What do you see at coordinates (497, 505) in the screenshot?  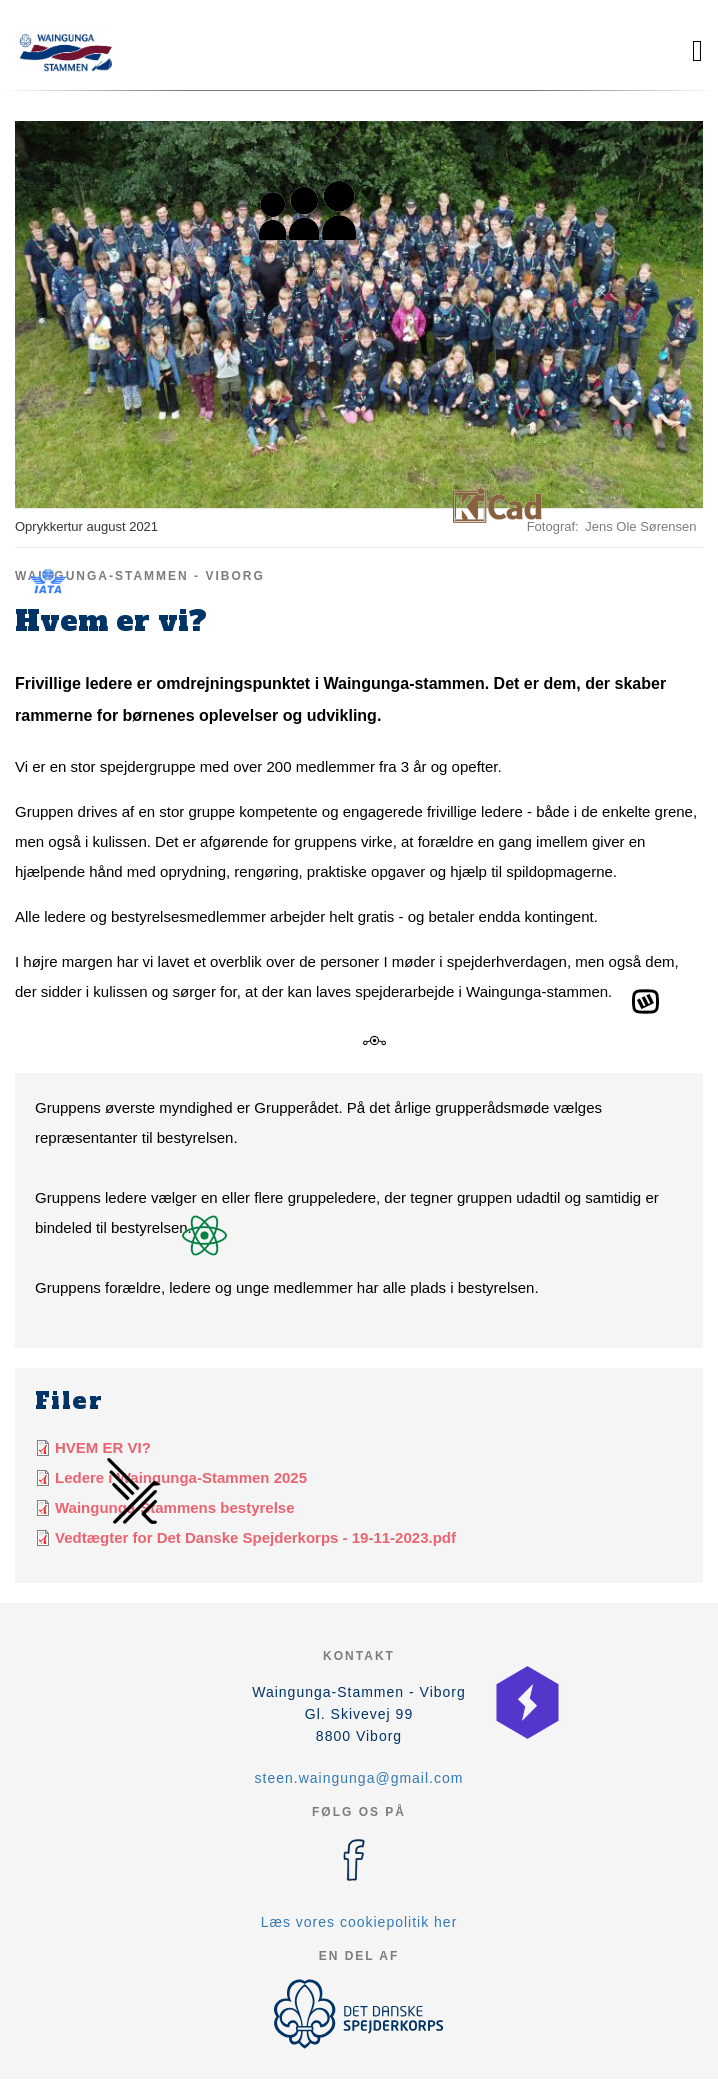 I see `open KiCad electronic design automation software` at bounding box center [497, 505].